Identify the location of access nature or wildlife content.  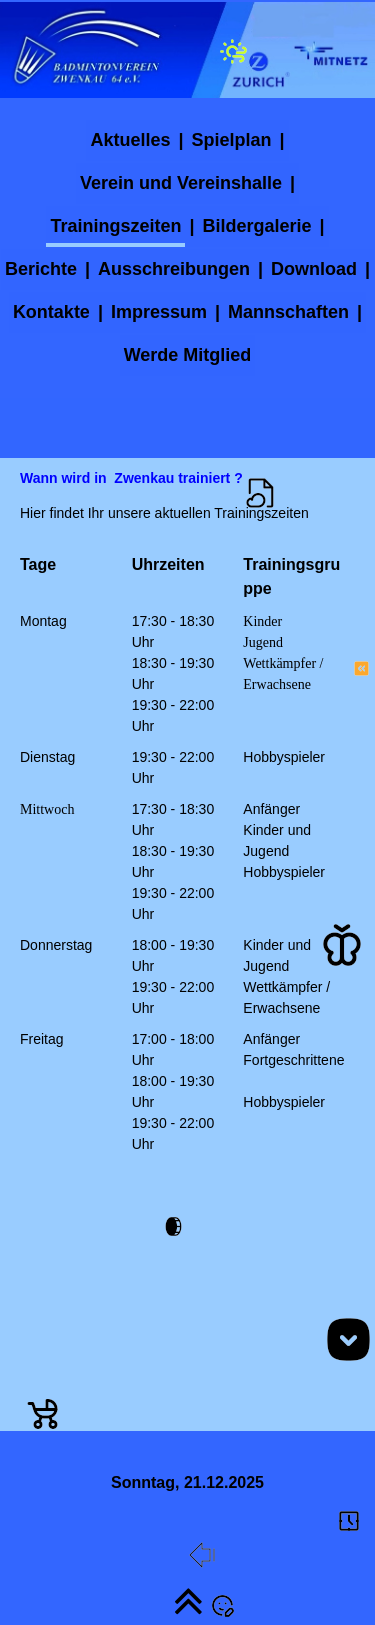
(342, 945).